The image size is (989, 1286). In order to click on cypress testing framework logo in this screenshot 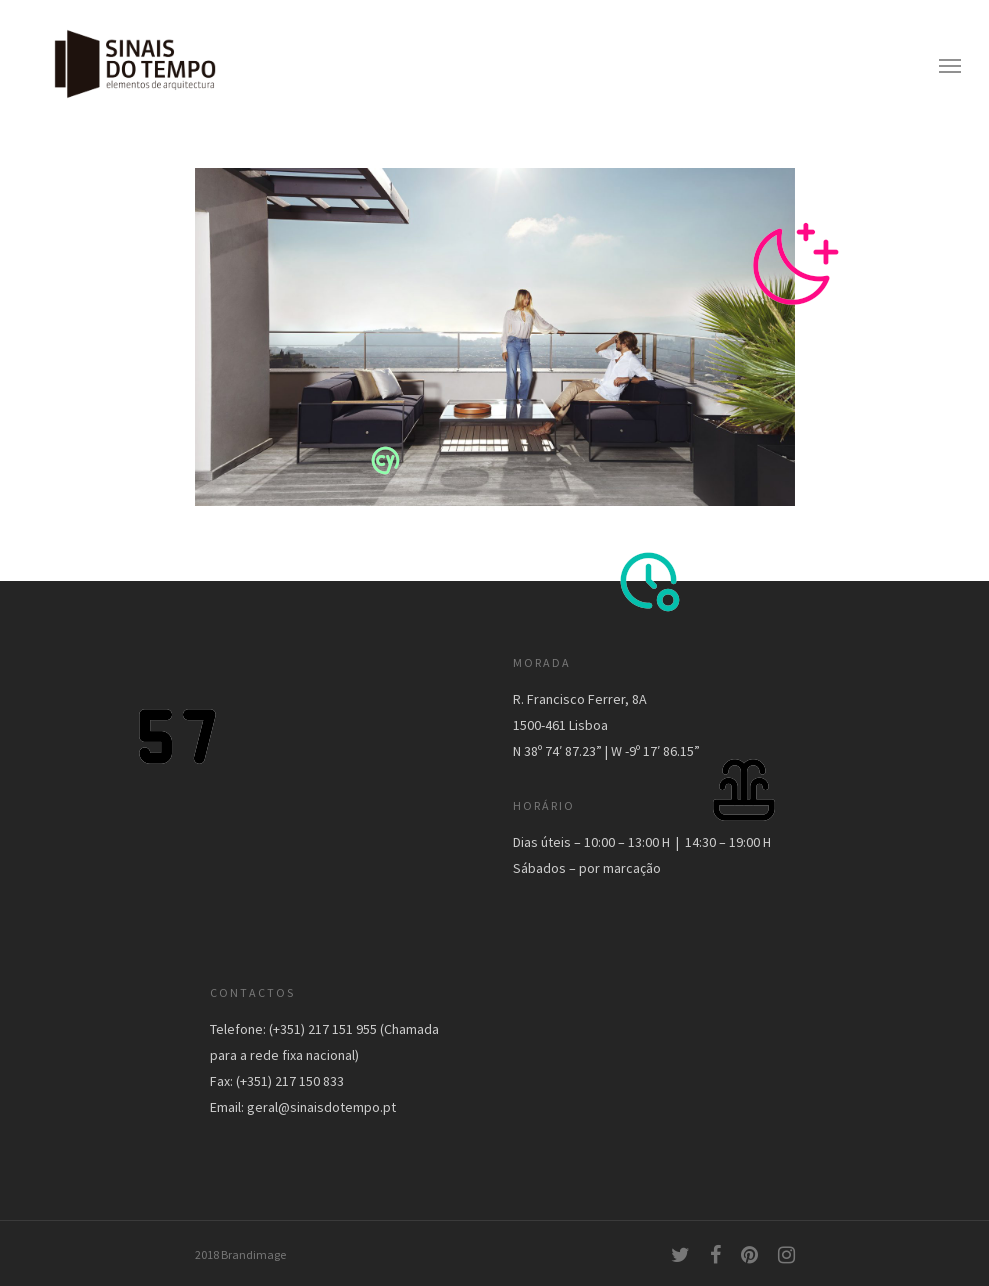, I will do `click(385, 460)`.